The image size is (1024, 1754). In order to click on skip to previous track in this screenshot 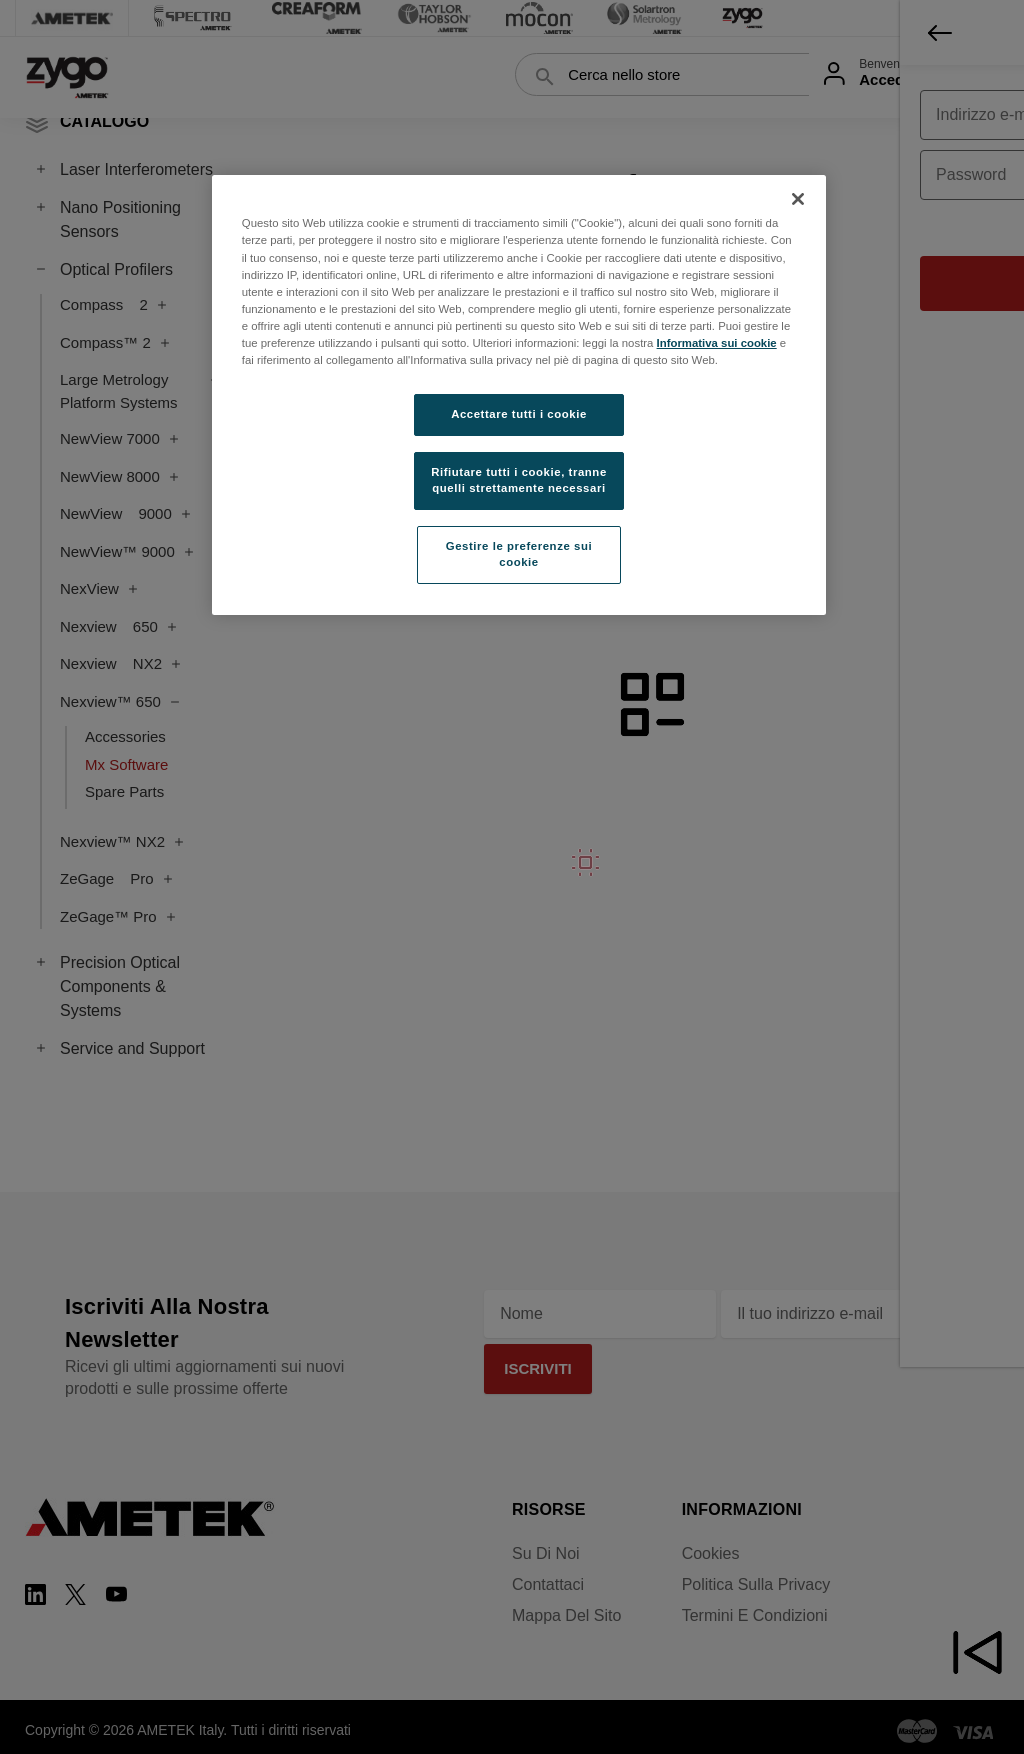, I will do `click(977, 1652)`.